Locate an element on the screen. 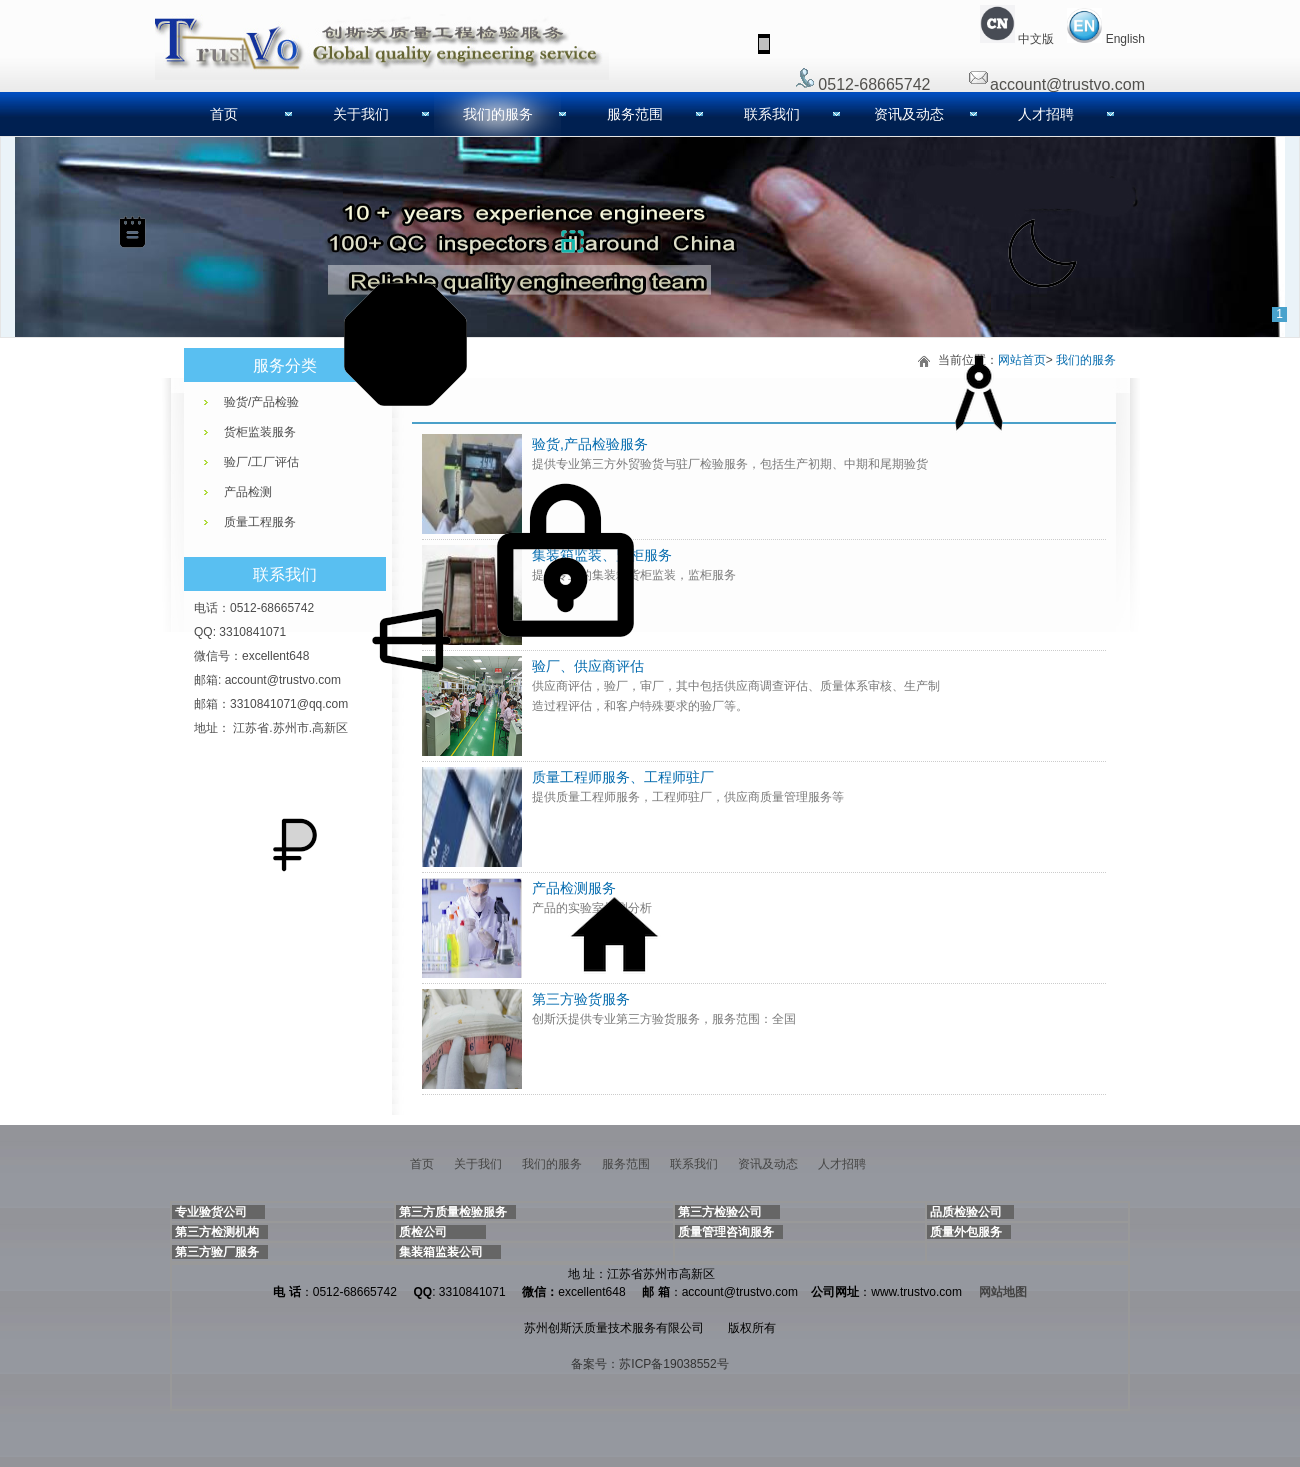  navigate to home screen is located at coordinates (614, 936).